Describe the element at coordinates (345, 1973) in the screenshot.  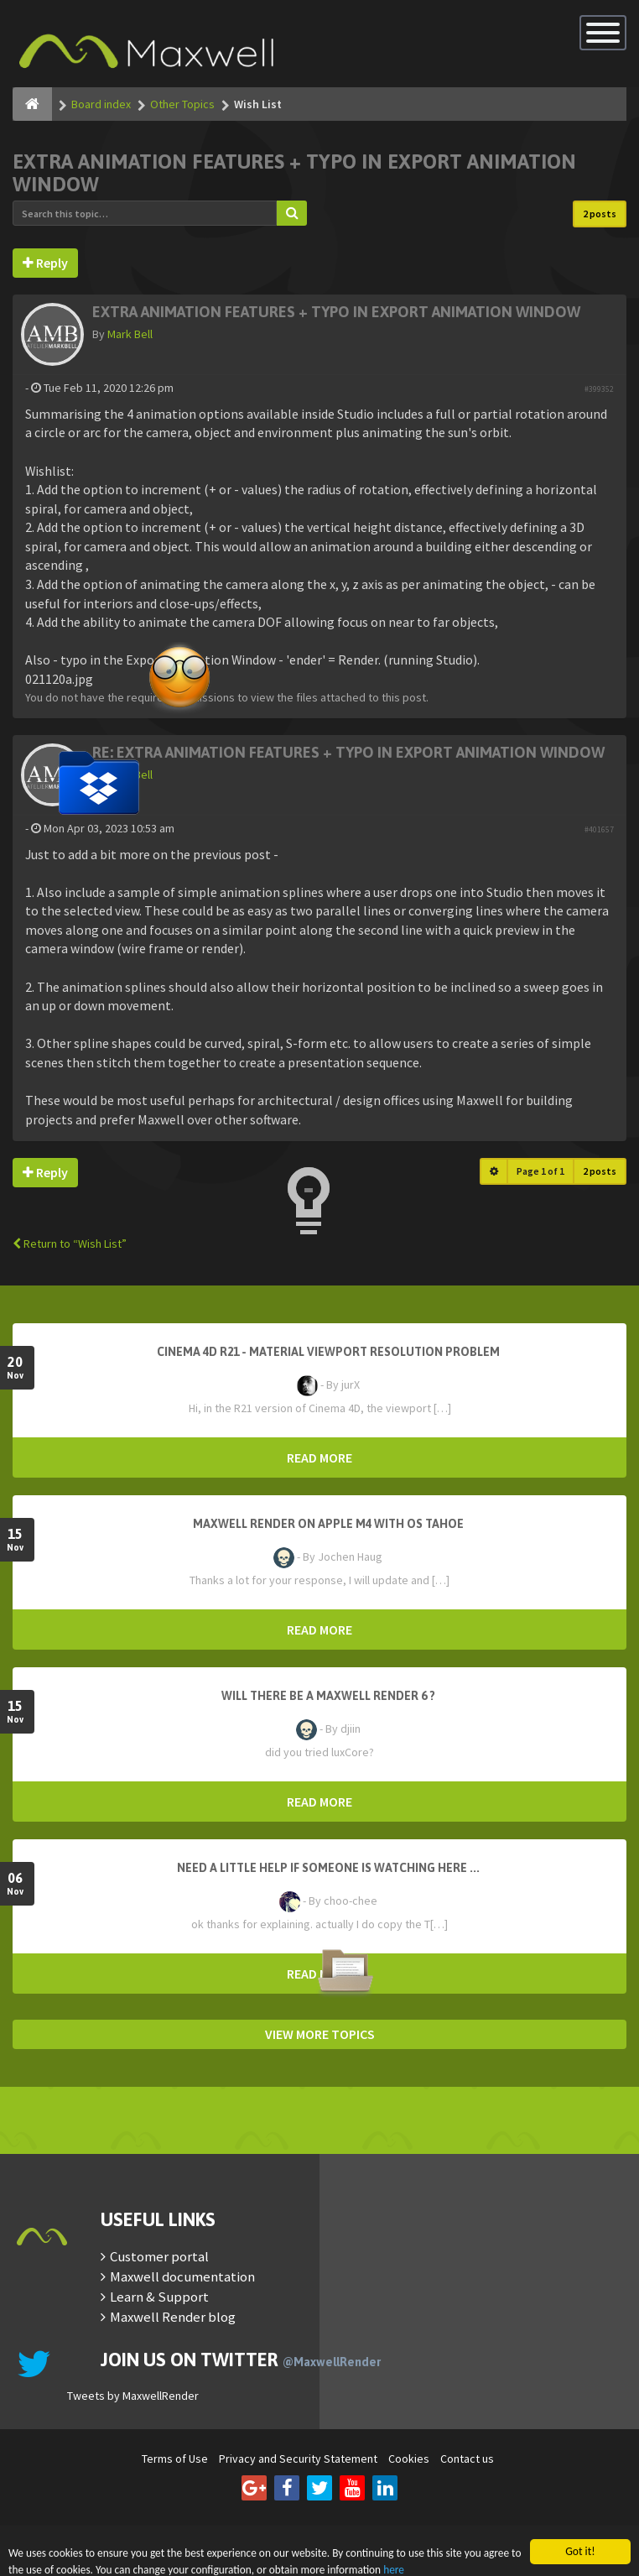
I see `open an existing document or file` at that location.